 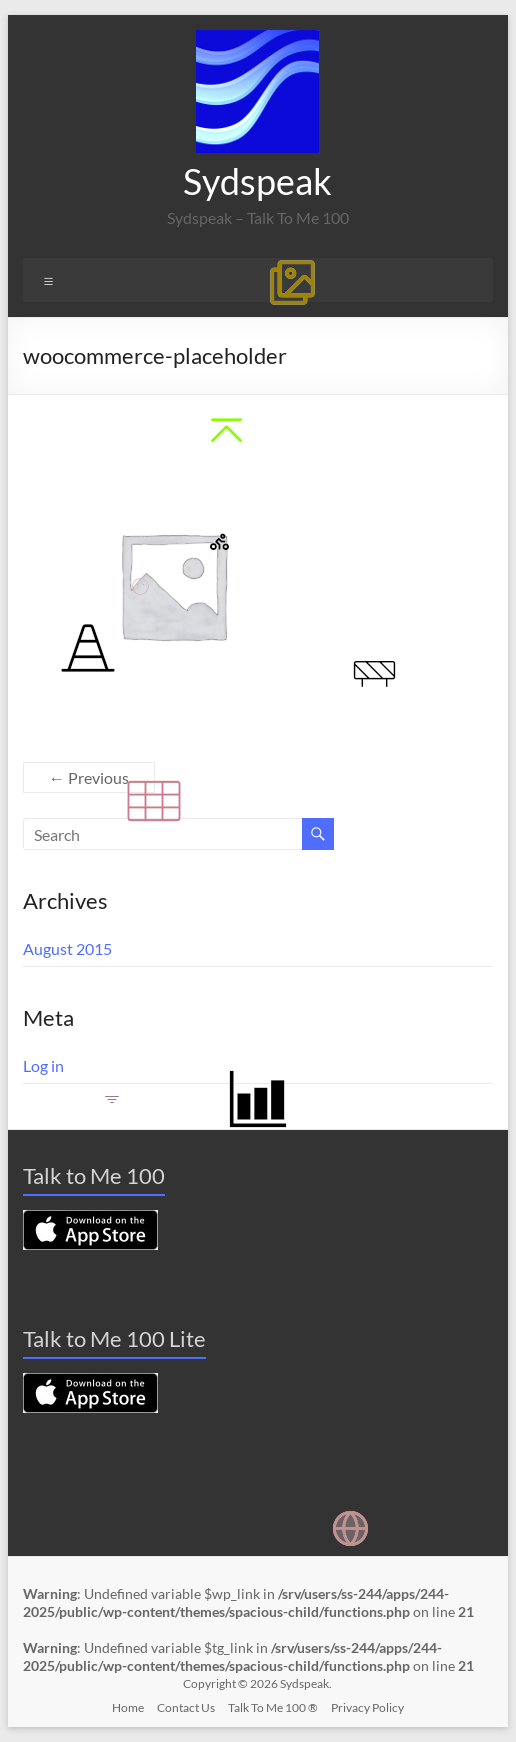 I want to click on collapse content or scroll to top, so click(x=226, y=429).